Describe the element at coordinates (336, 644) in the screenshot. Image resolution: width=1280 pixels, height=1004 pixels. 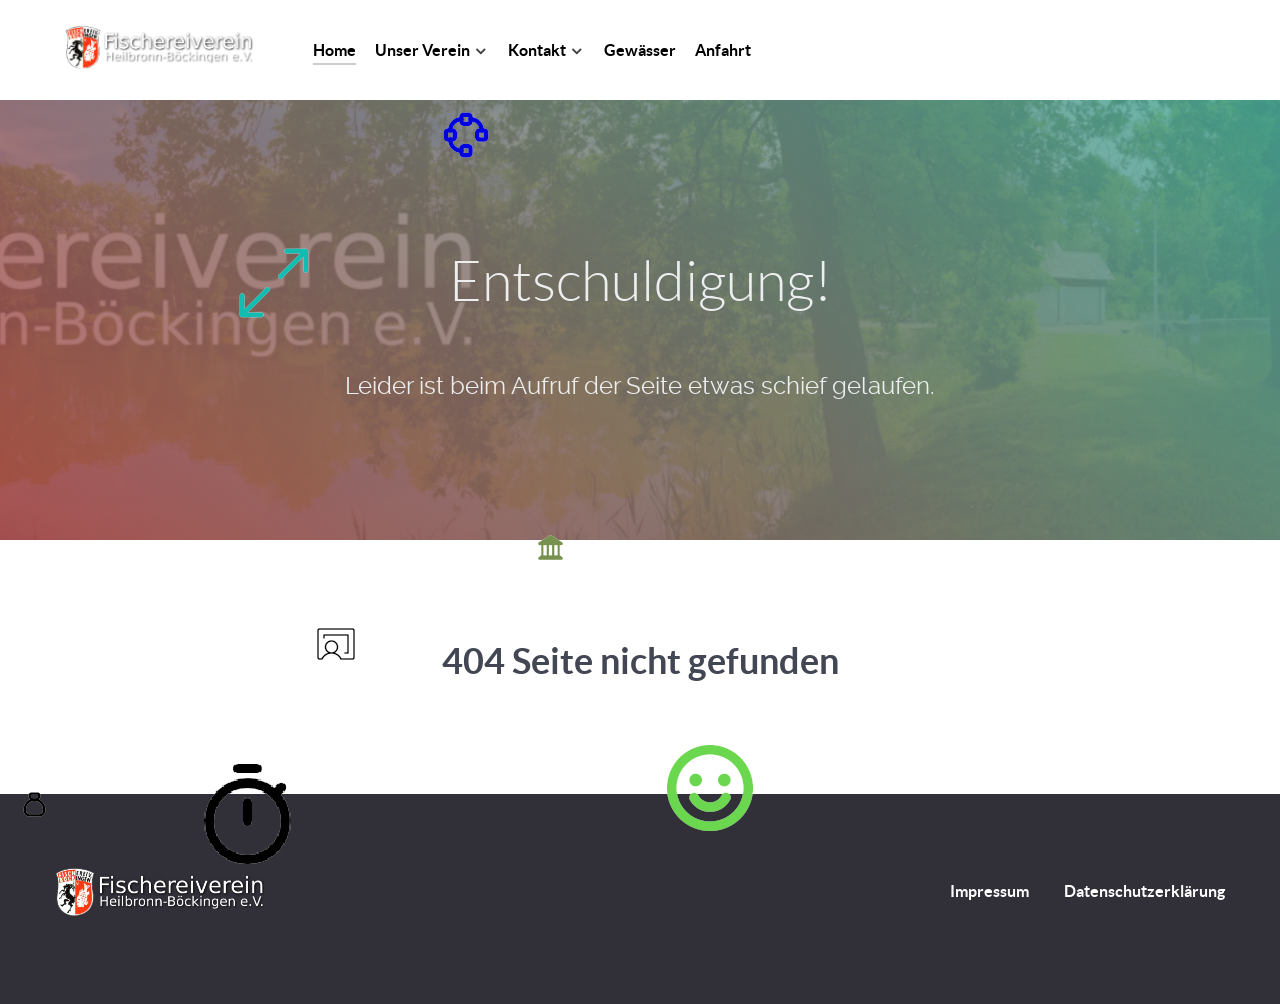
I see `access teaching or presentation mode` at that location.